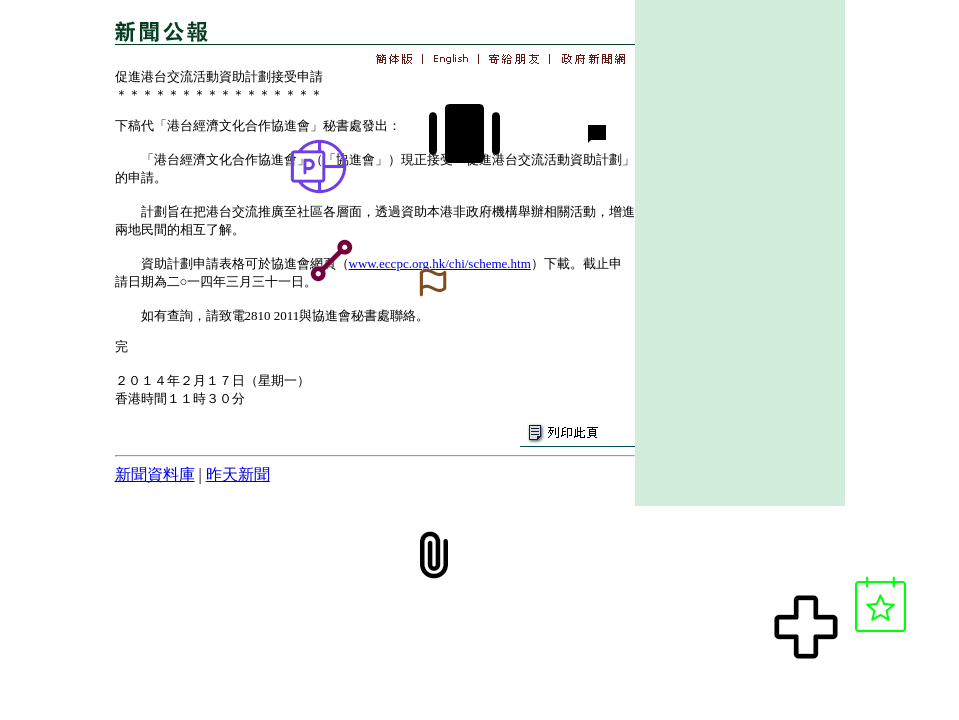 Image resolution: width=959 pixels, height=720 pixels. Describe the element at coordinates (317, 166) in the screenshot. I see `open Microsoft PowerPoint` at that location.